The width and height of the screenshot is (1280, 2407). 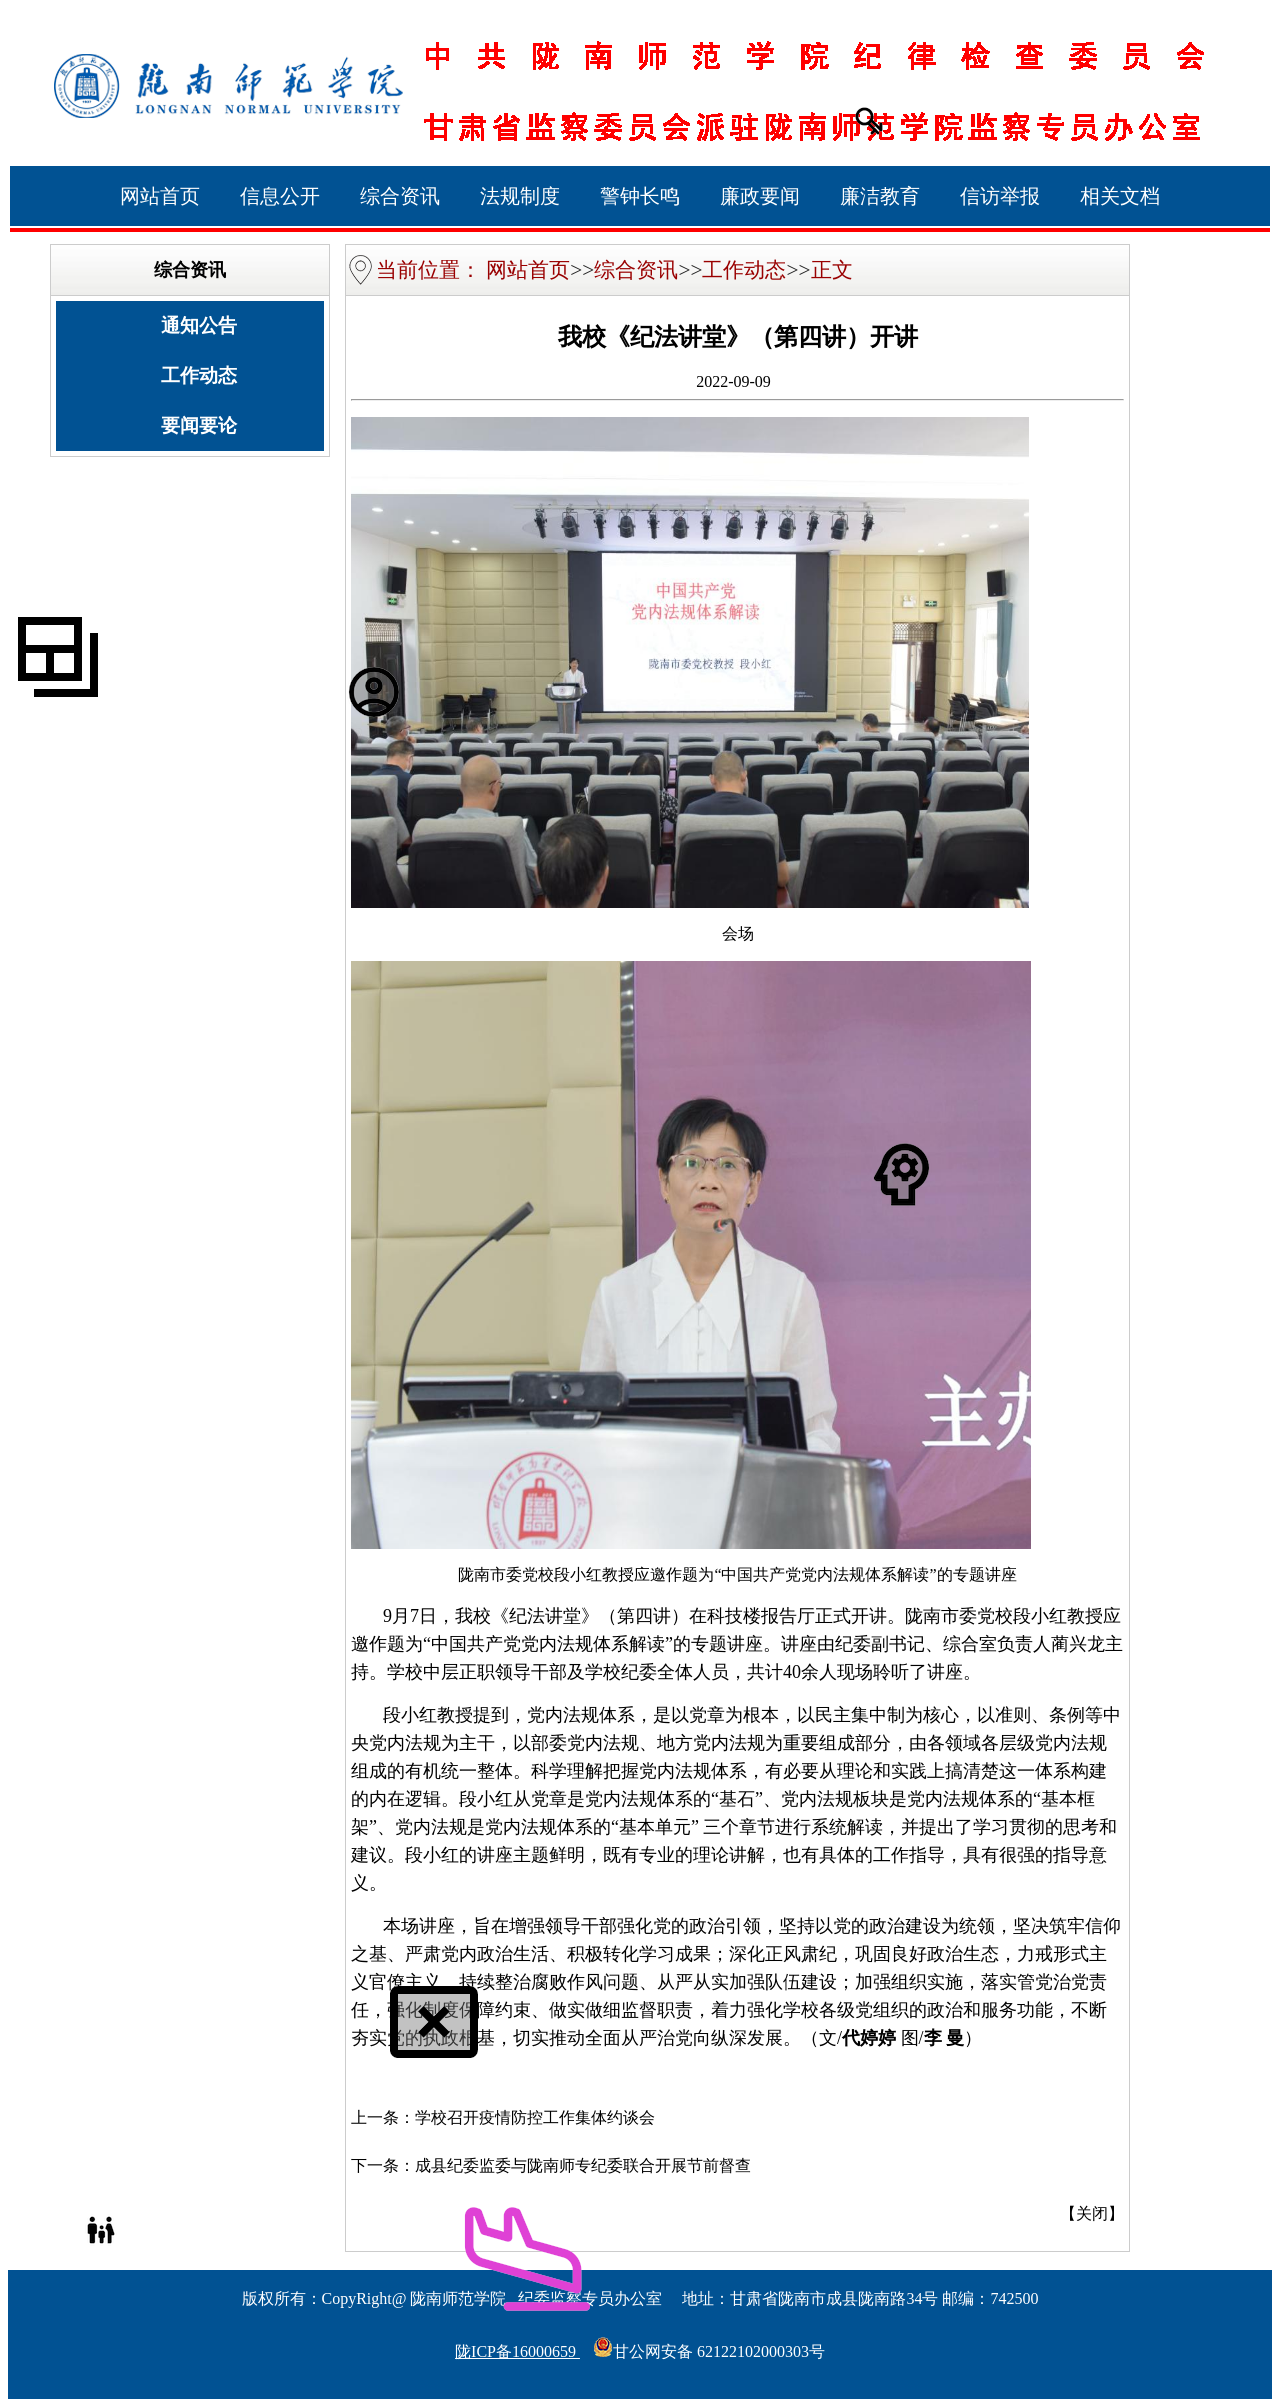 I want to click on cancel or end a presentation, so click(x=434, y=2022).